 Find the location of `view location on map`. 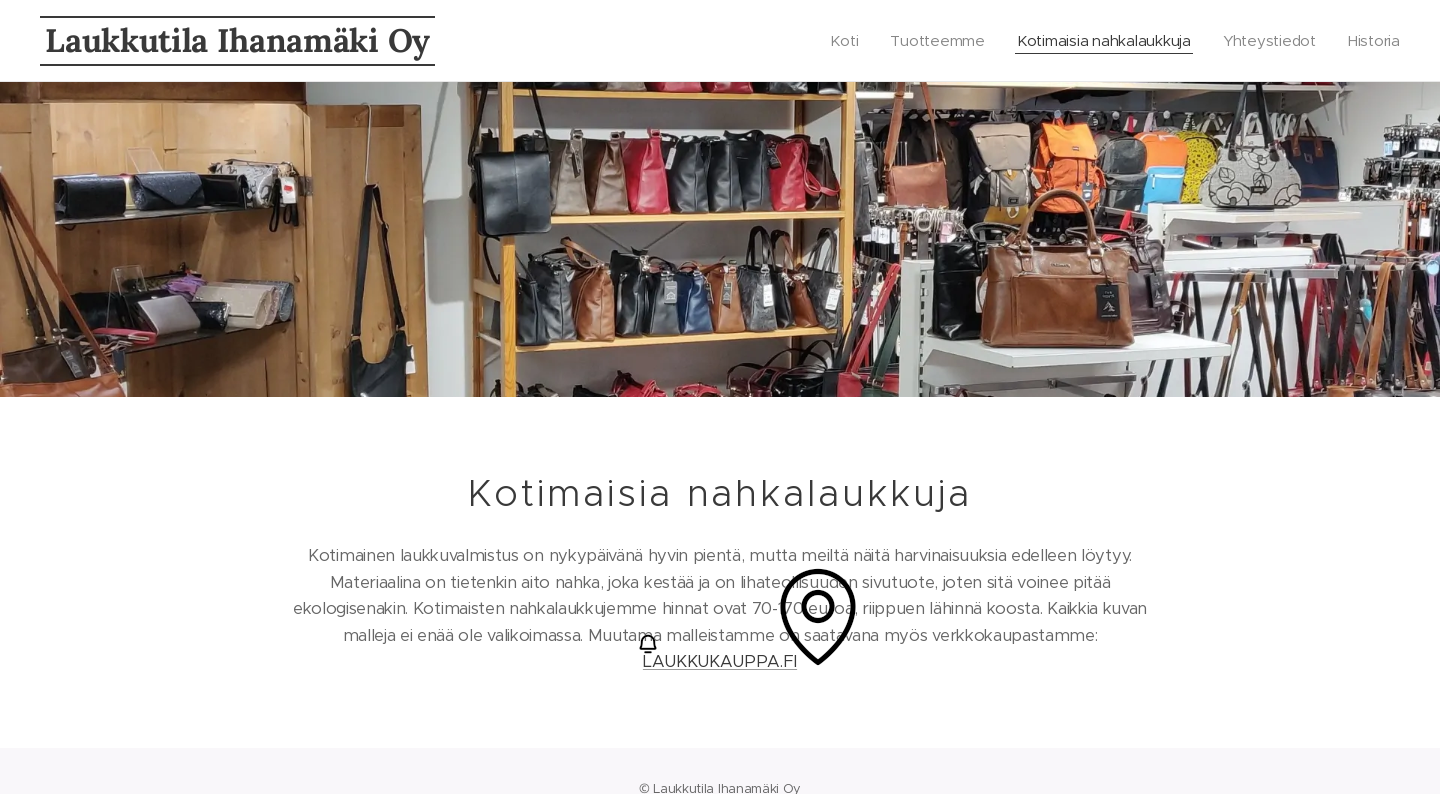

view location on map is located at coordinates (818, 617).